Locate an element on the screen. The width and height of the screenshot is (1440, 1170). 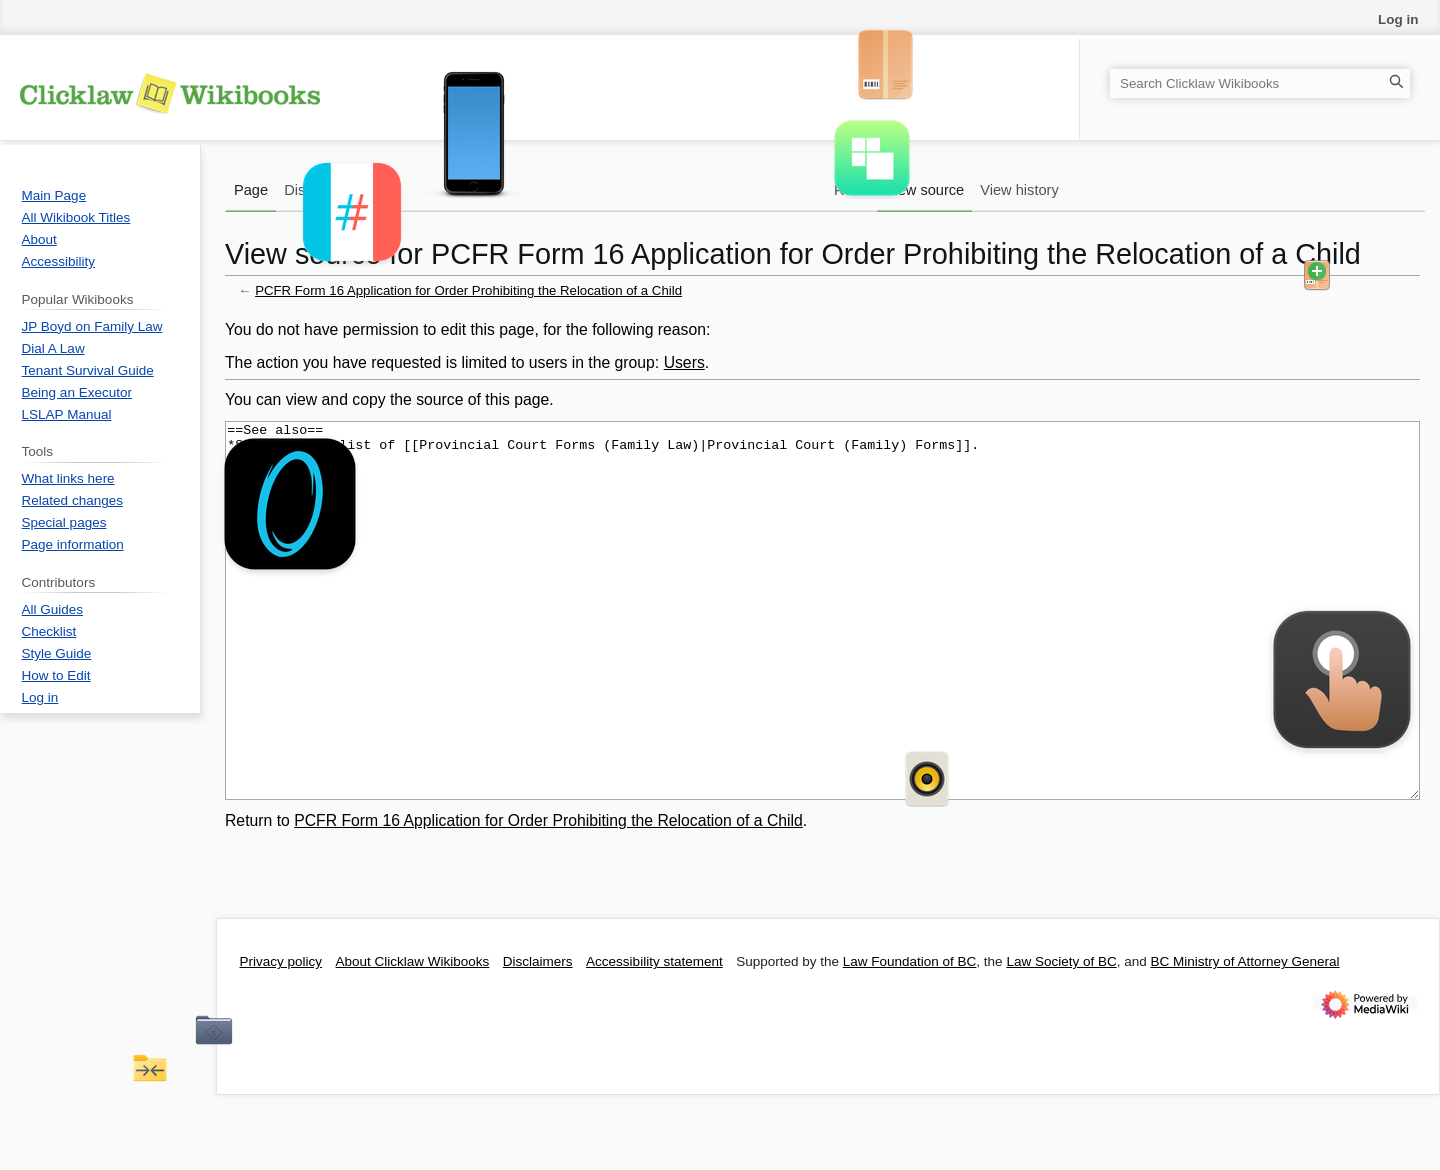
open window tiling and arrangement controls is located at coordinates (872, 158).